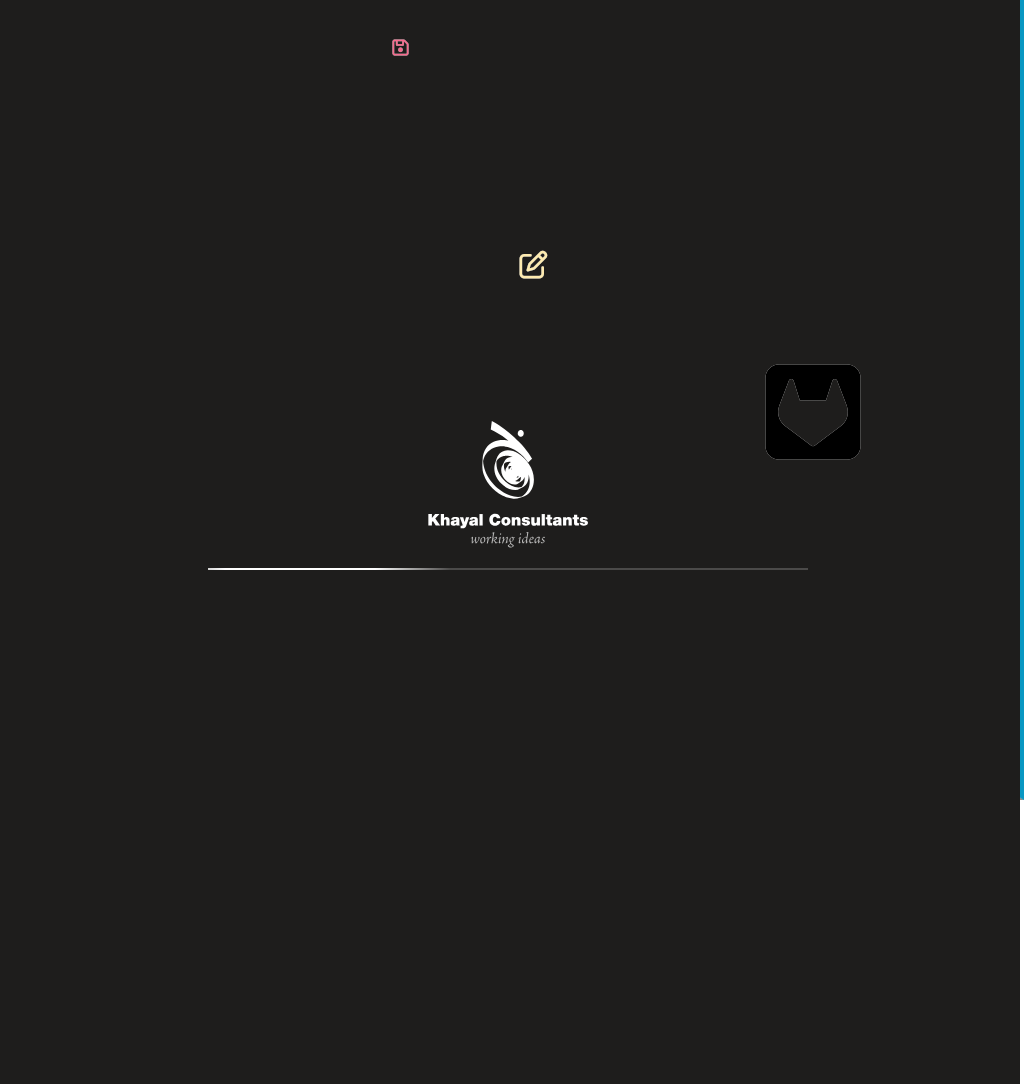 This screenshot has width=1024, height=1084. I want to click on save current file or document, so click(400, 47).